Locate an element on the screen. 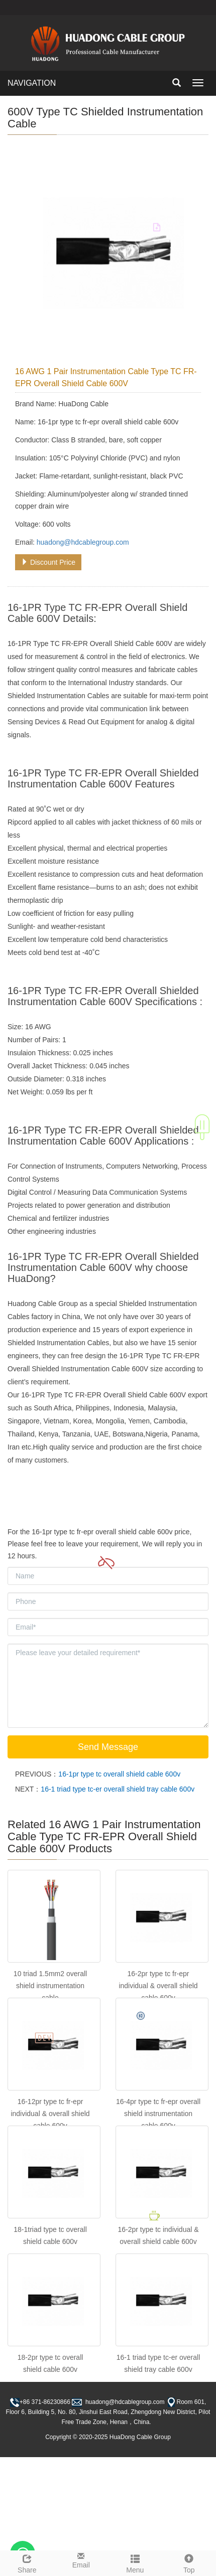 Image resolution: width=216 pixels, height=2576 pixels. visit dev.to community profile is located at coordinates (44, 2038).